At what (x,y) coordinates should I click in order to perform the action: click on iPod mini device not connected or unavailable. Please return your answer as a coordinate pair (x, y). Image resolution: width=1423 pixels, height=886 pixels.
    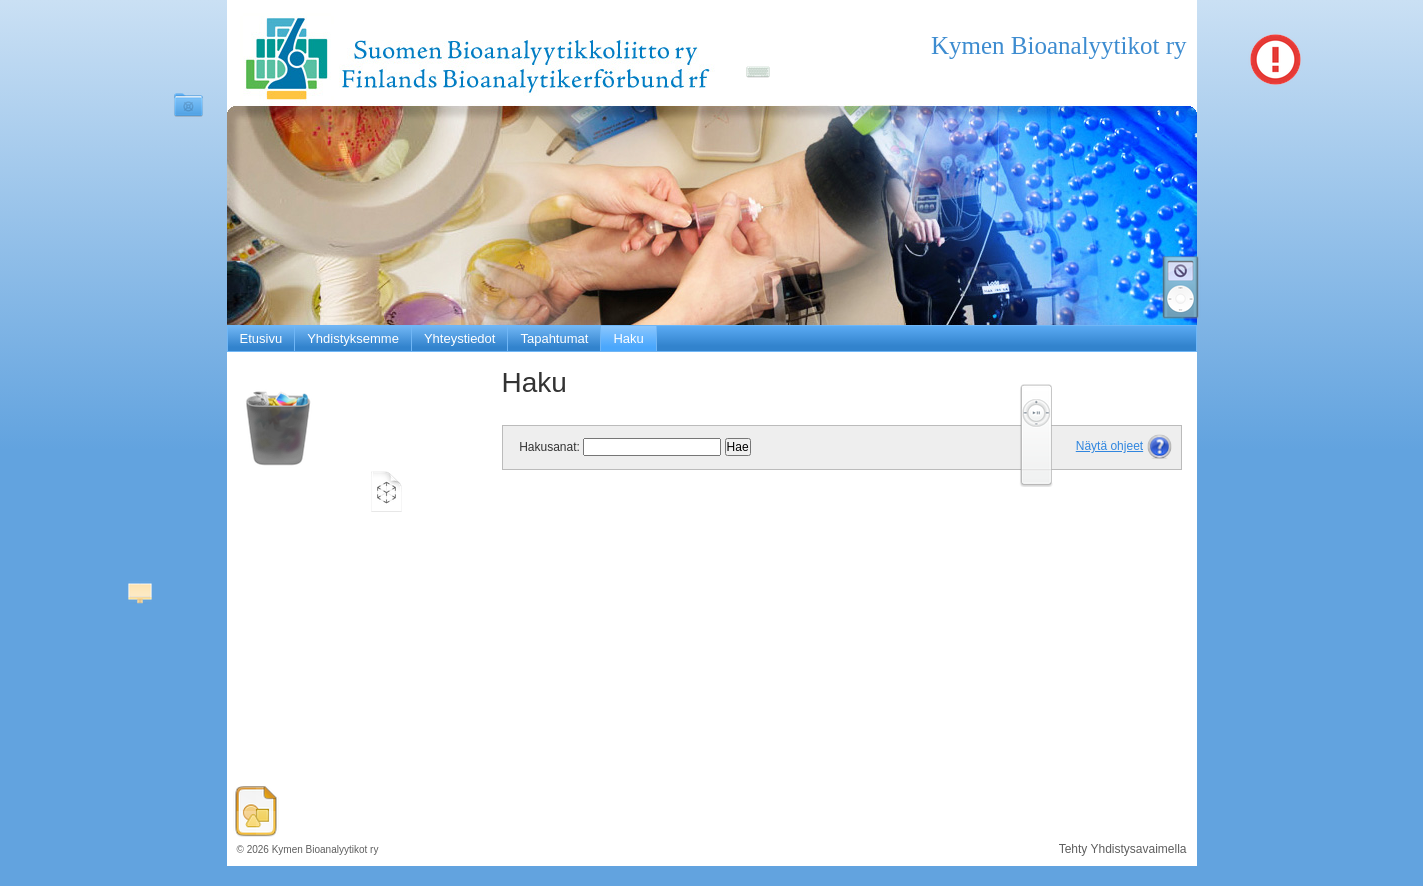
    Looking at the image, I should click on (1180, 287).